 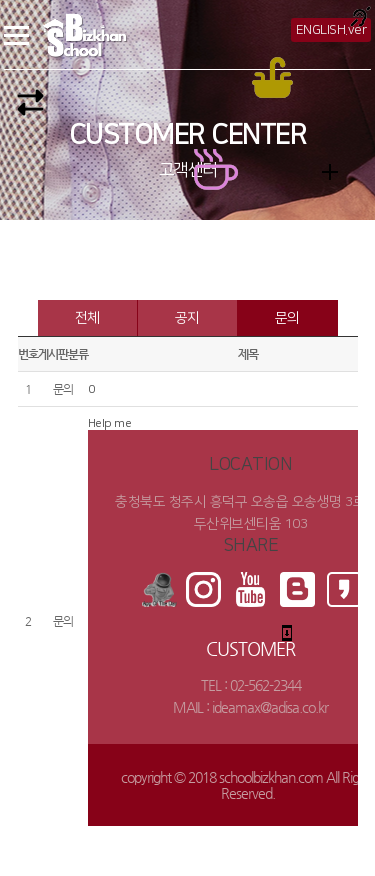 I want to click on indicates kitchen or bathroom facilities, so click(x=272, y=77).